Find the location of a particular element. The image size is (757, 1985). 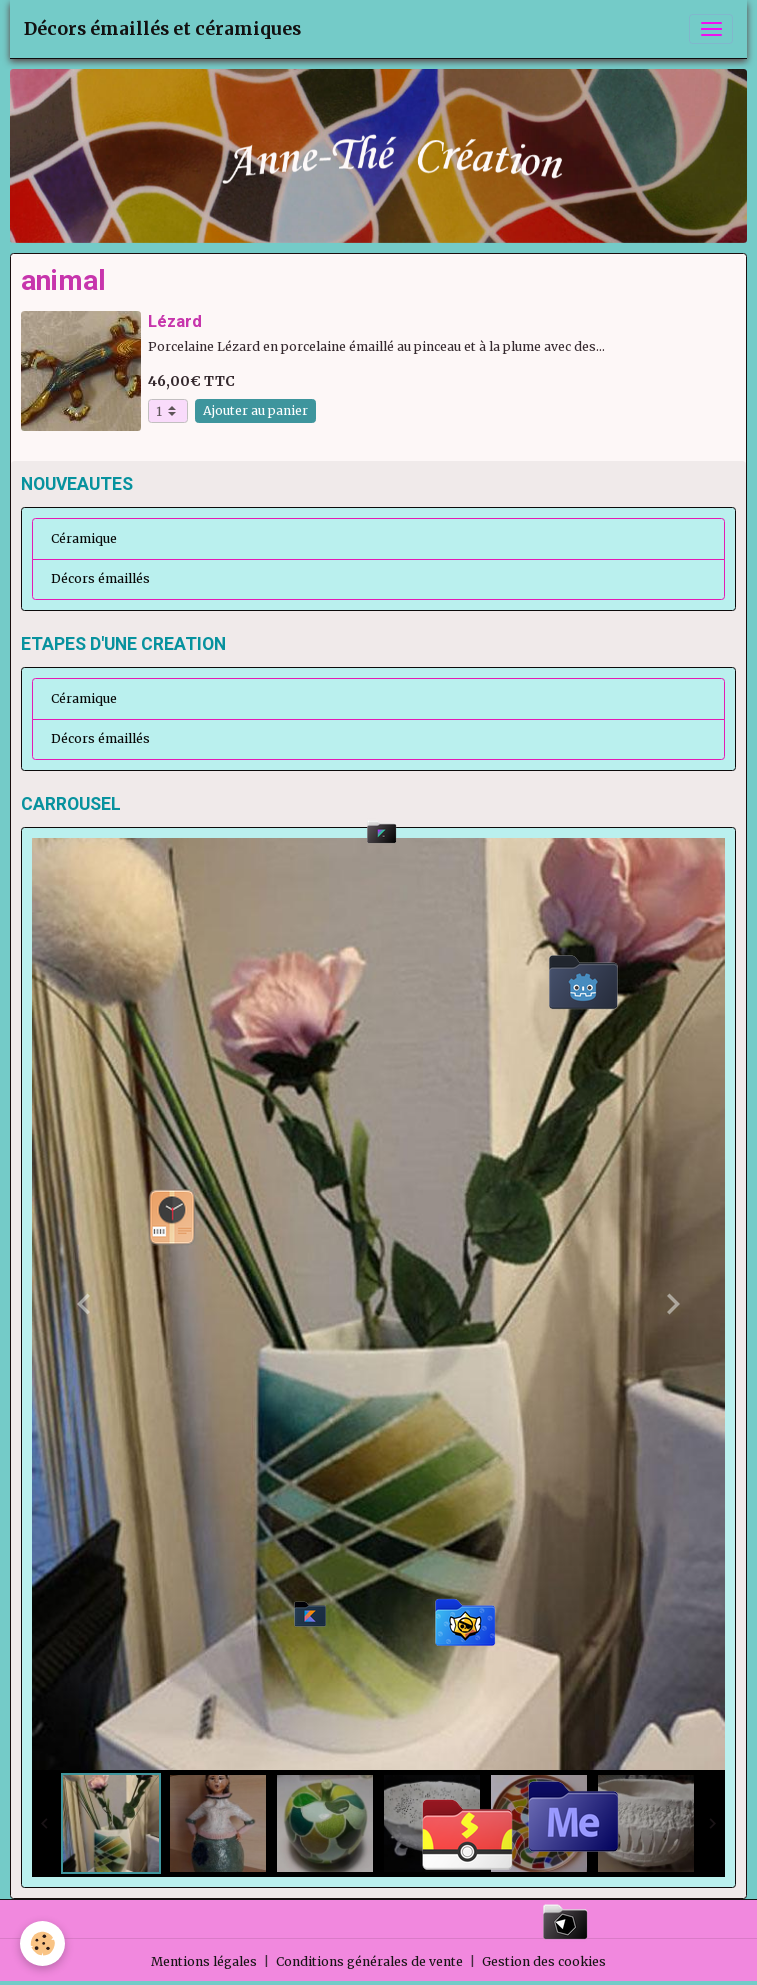

open adobe media encoder project folder is located at coordinates (573, 1819).